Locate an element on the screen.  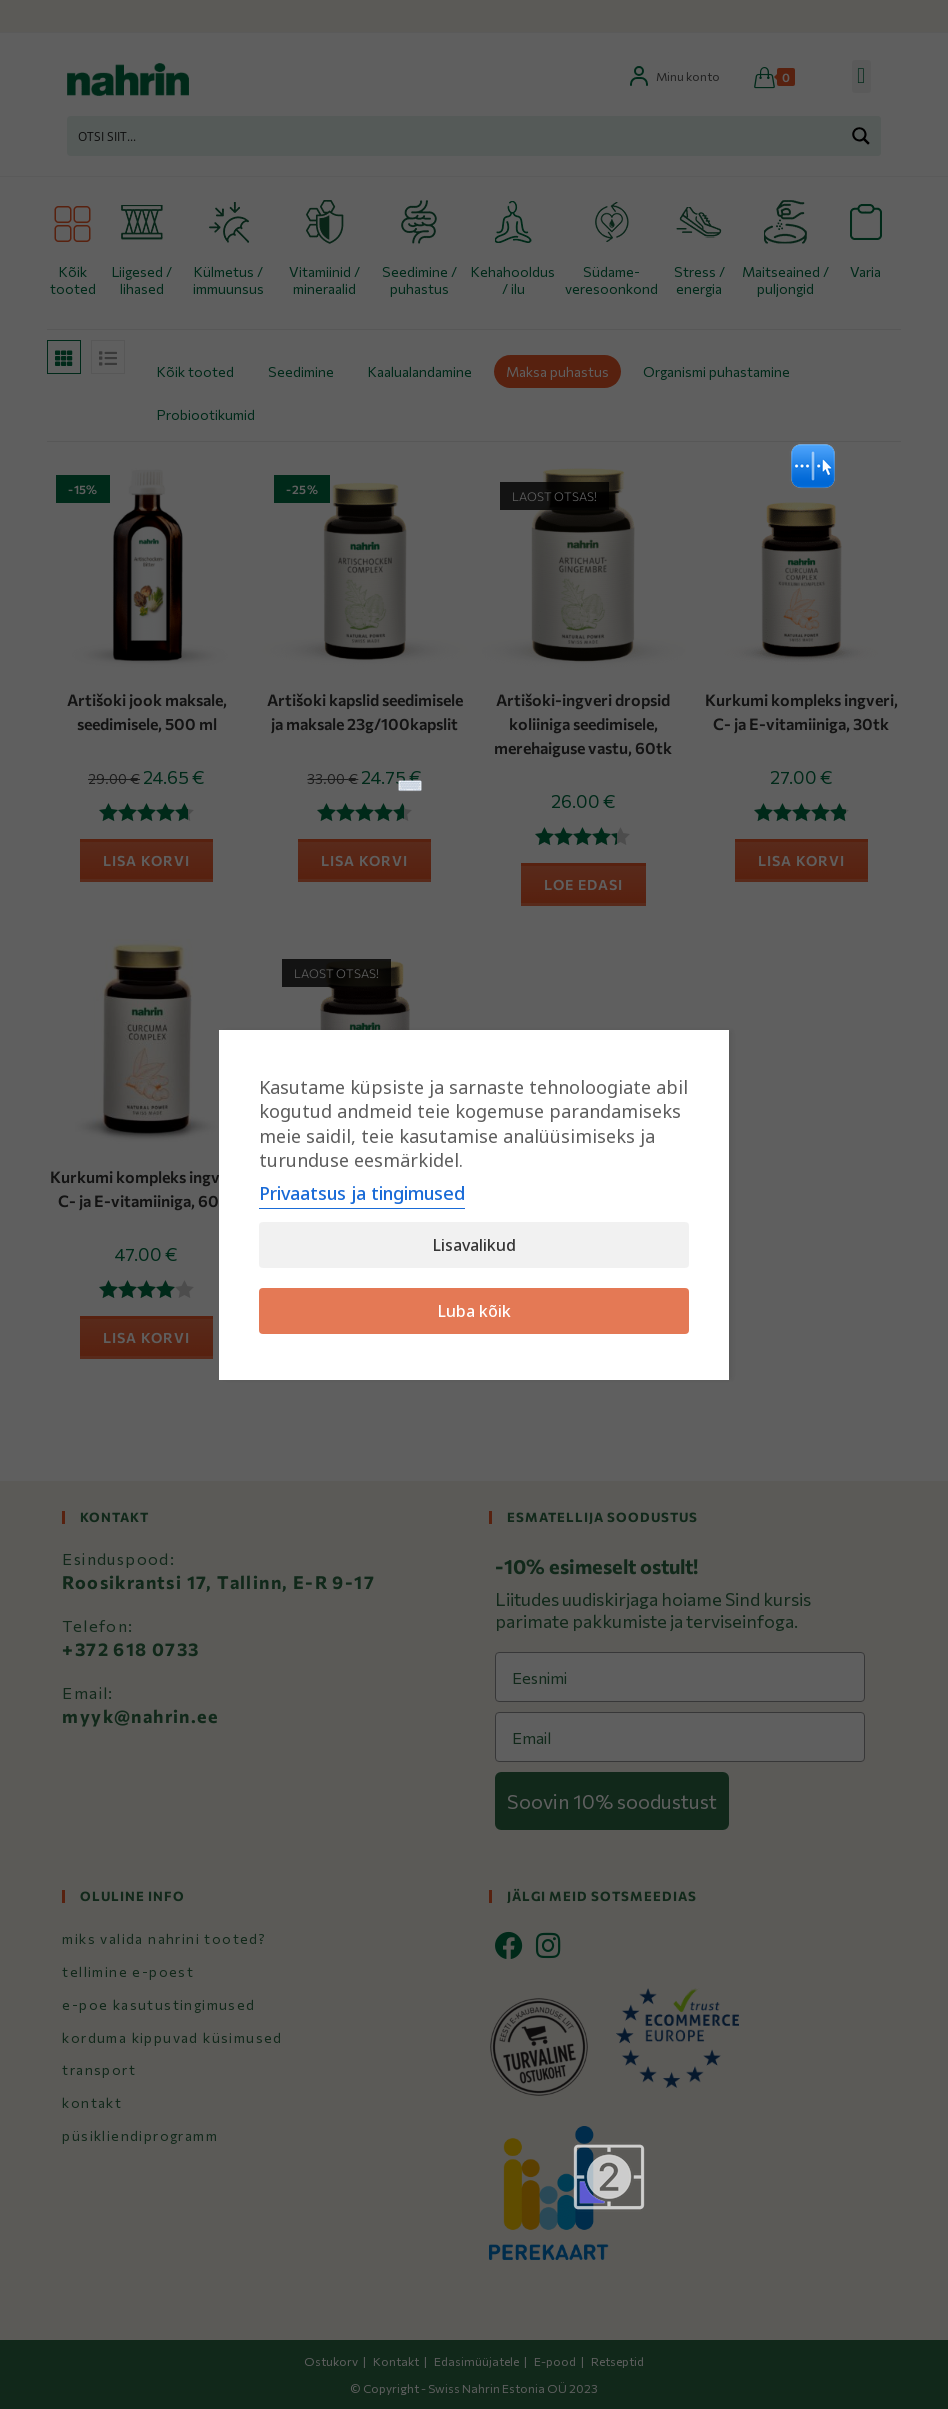
indicates keyboard connected via bluetooth is located at coordinates (410, 786).